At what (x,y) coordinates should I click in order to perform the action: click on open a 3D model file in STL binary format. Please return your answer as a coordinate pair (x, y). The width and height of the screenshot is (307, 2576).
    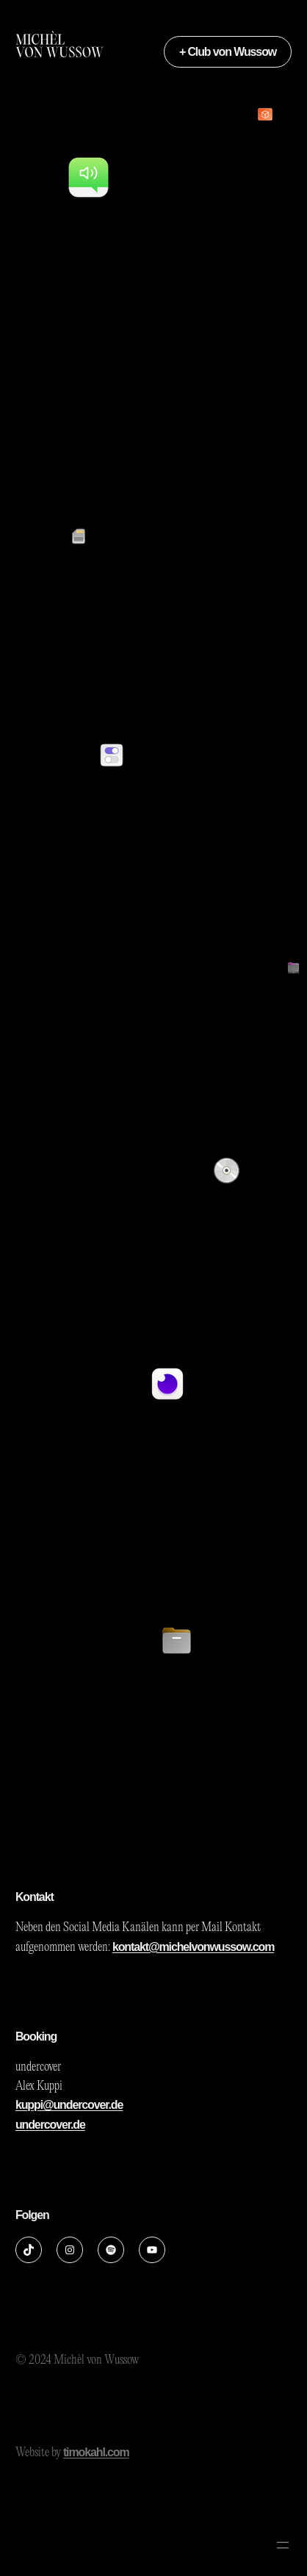
    Looking at the image, I should click on (265, 114).